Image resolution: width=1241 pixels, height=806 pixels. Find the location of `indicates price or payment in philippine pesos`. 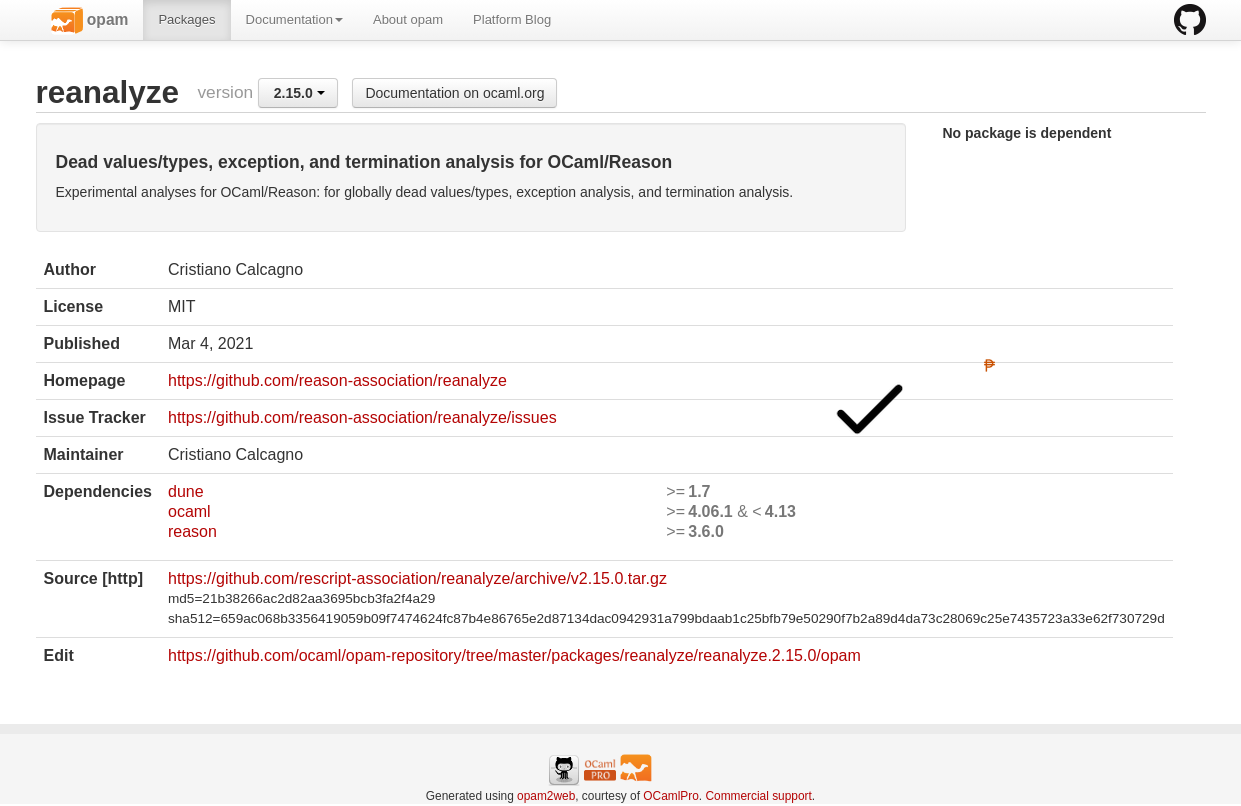

indicates price or payment in philippine pesos is located at coordinates (989, 365).